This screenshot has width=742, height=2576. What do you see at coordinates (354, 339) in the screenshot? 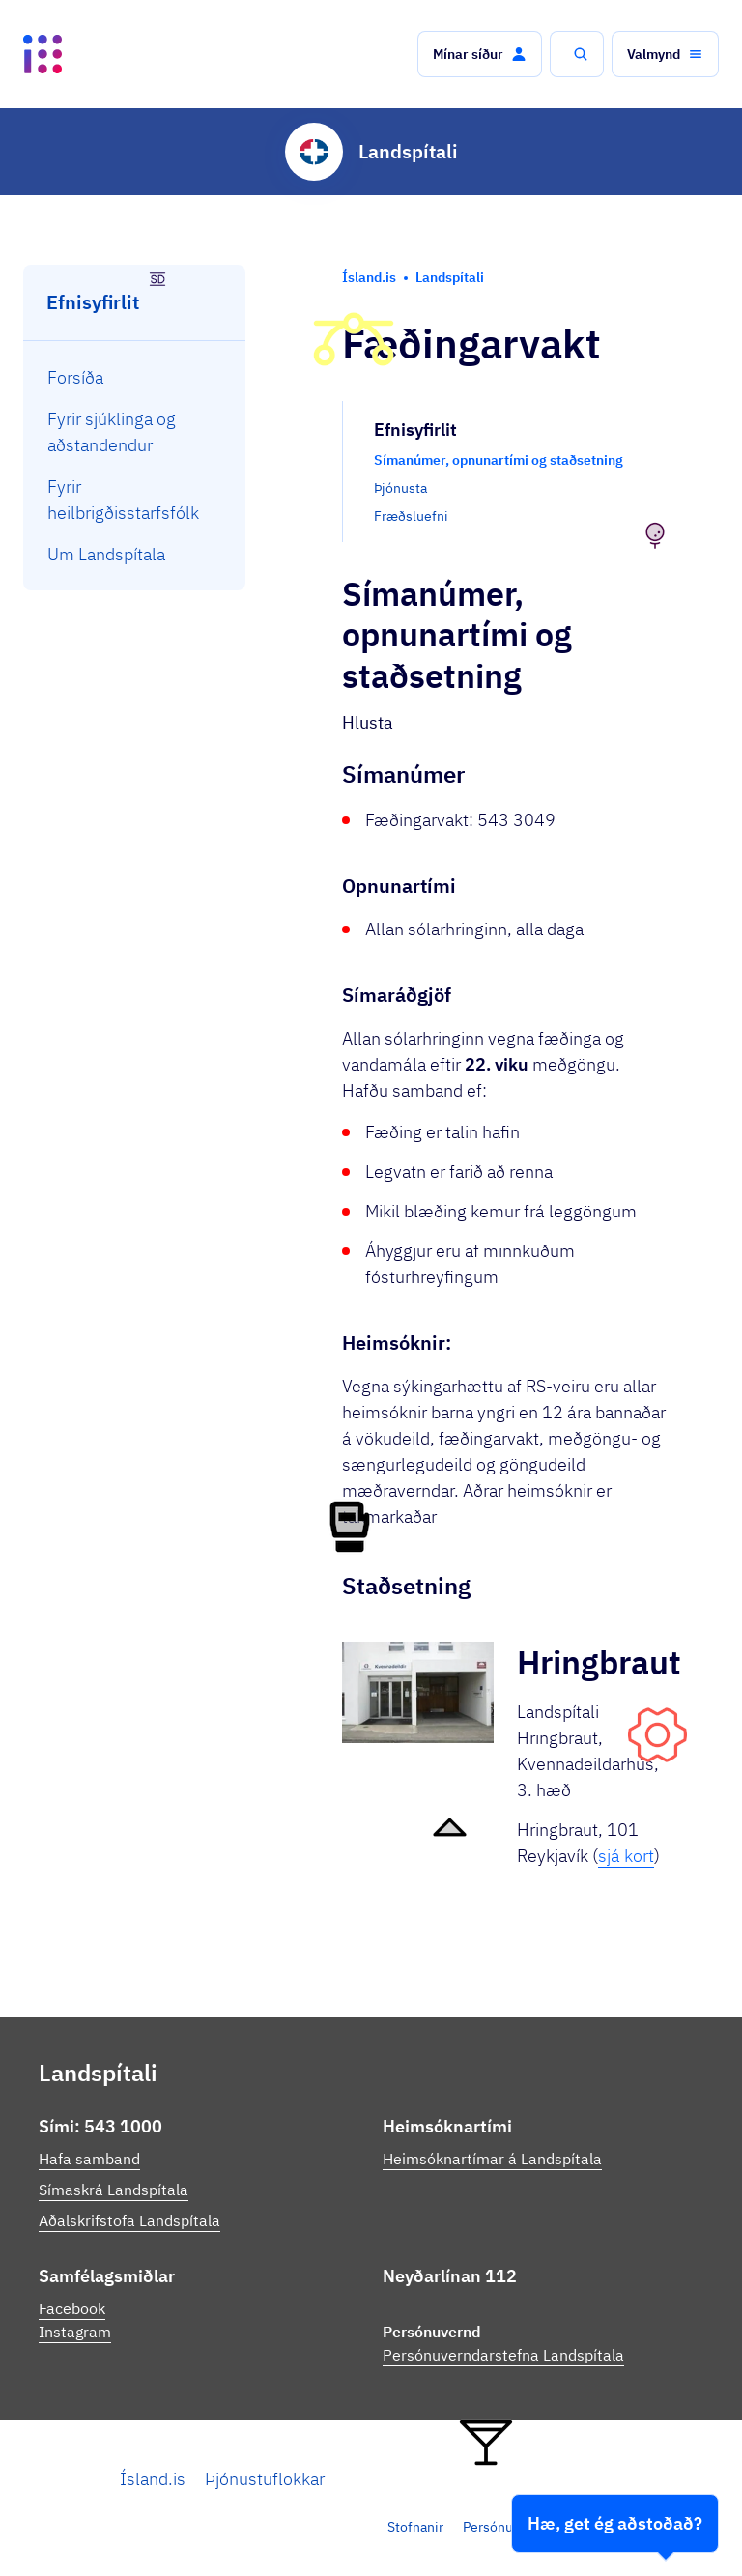
I see `edit vector path or curve` at bounding box center [354, 339].